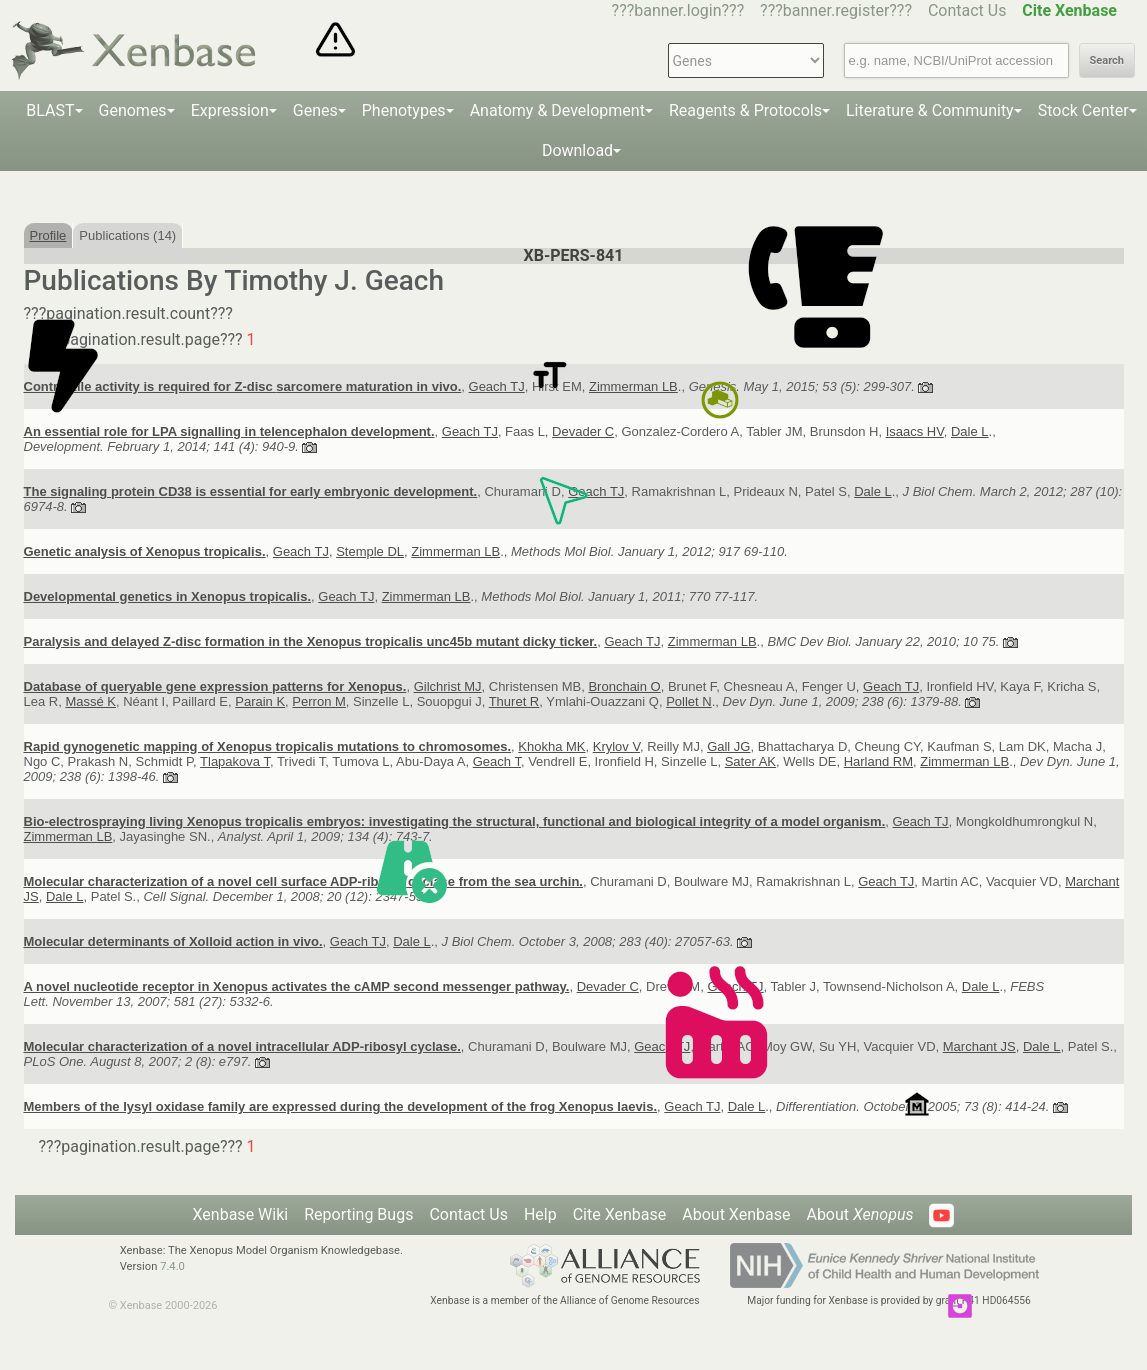 This screenshot has width=1147, height=1370. I want to click on a whimsical easter egg or joke icon, so click(817, 287).